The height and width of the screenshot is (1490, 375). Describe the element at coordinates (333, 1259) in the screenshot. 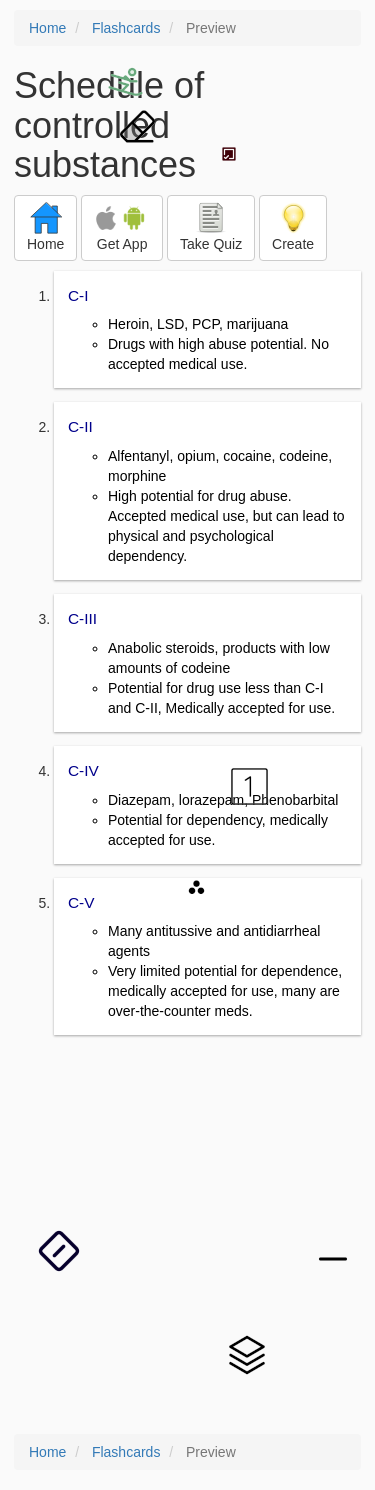

I see `remove an item from a list or cart` at that location.